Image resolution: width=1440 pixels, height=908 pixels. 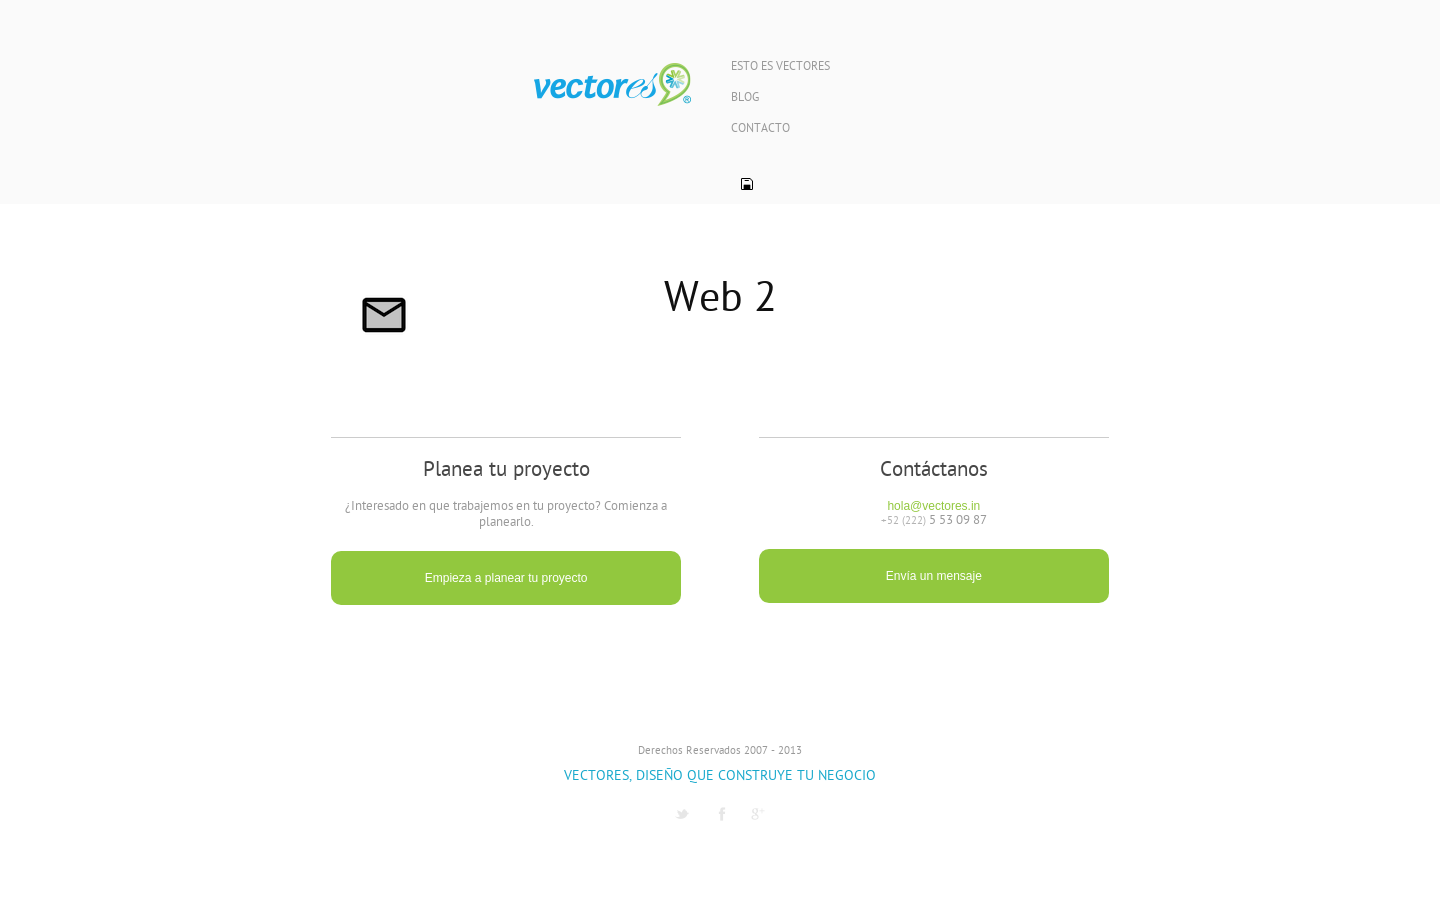 I want to click on save current file or document, so click(x=747, y=184).